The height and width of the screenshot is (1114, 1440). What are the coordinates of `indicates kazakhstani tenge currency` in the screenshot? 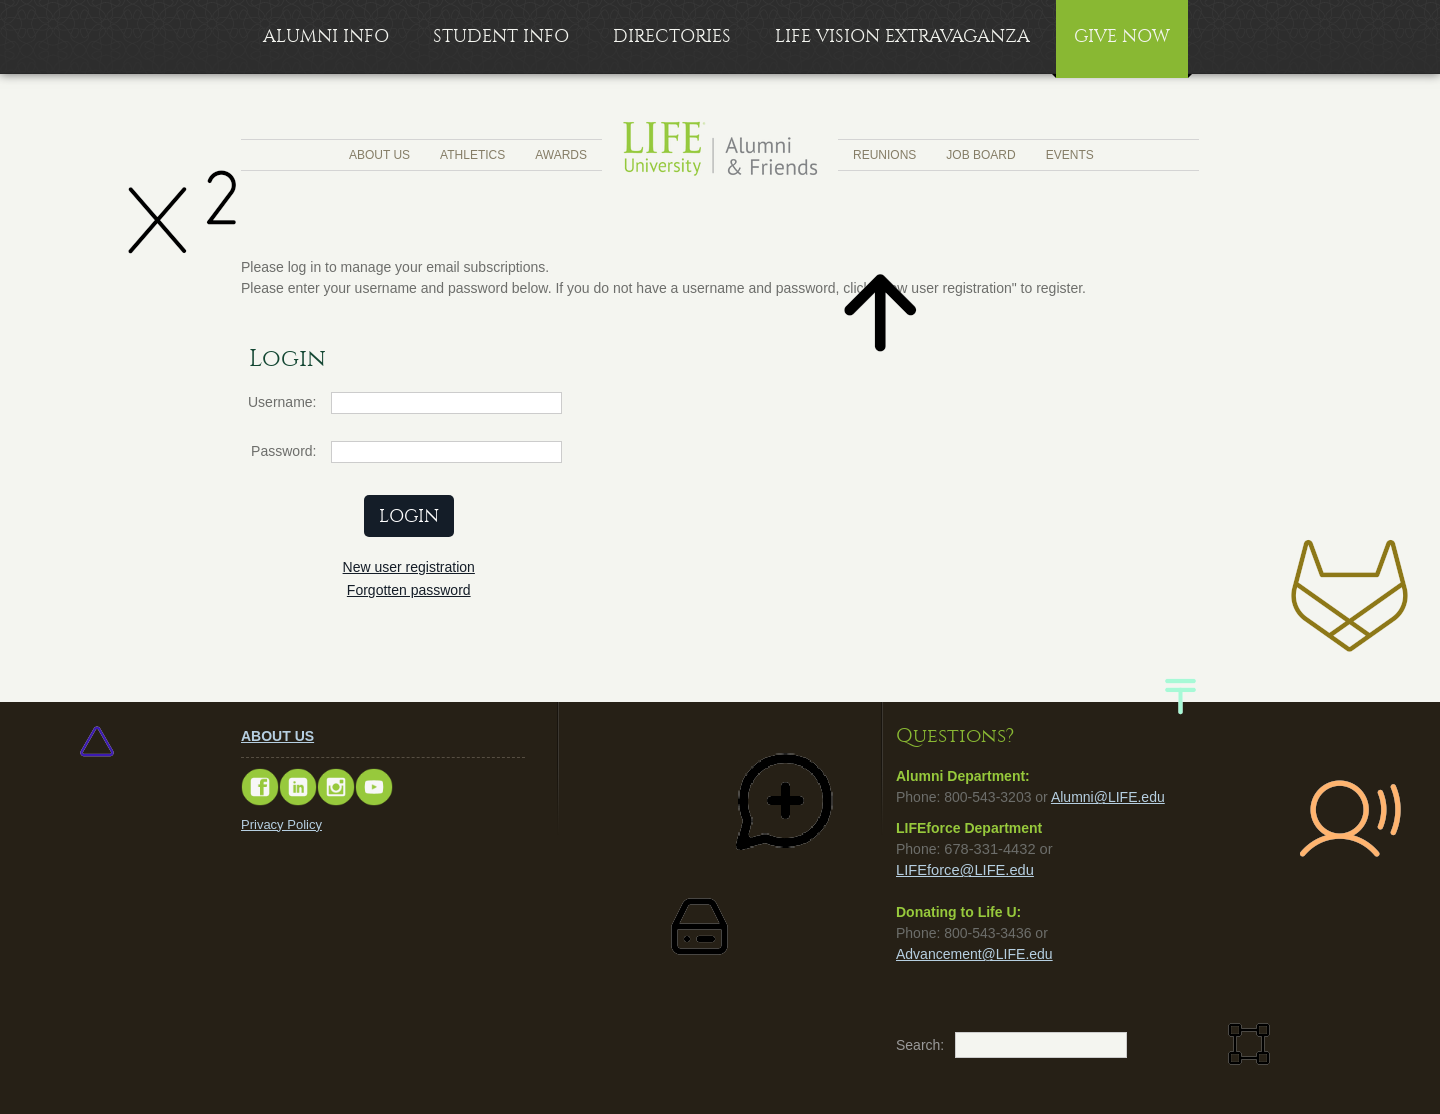 It's located at (1180, 696).